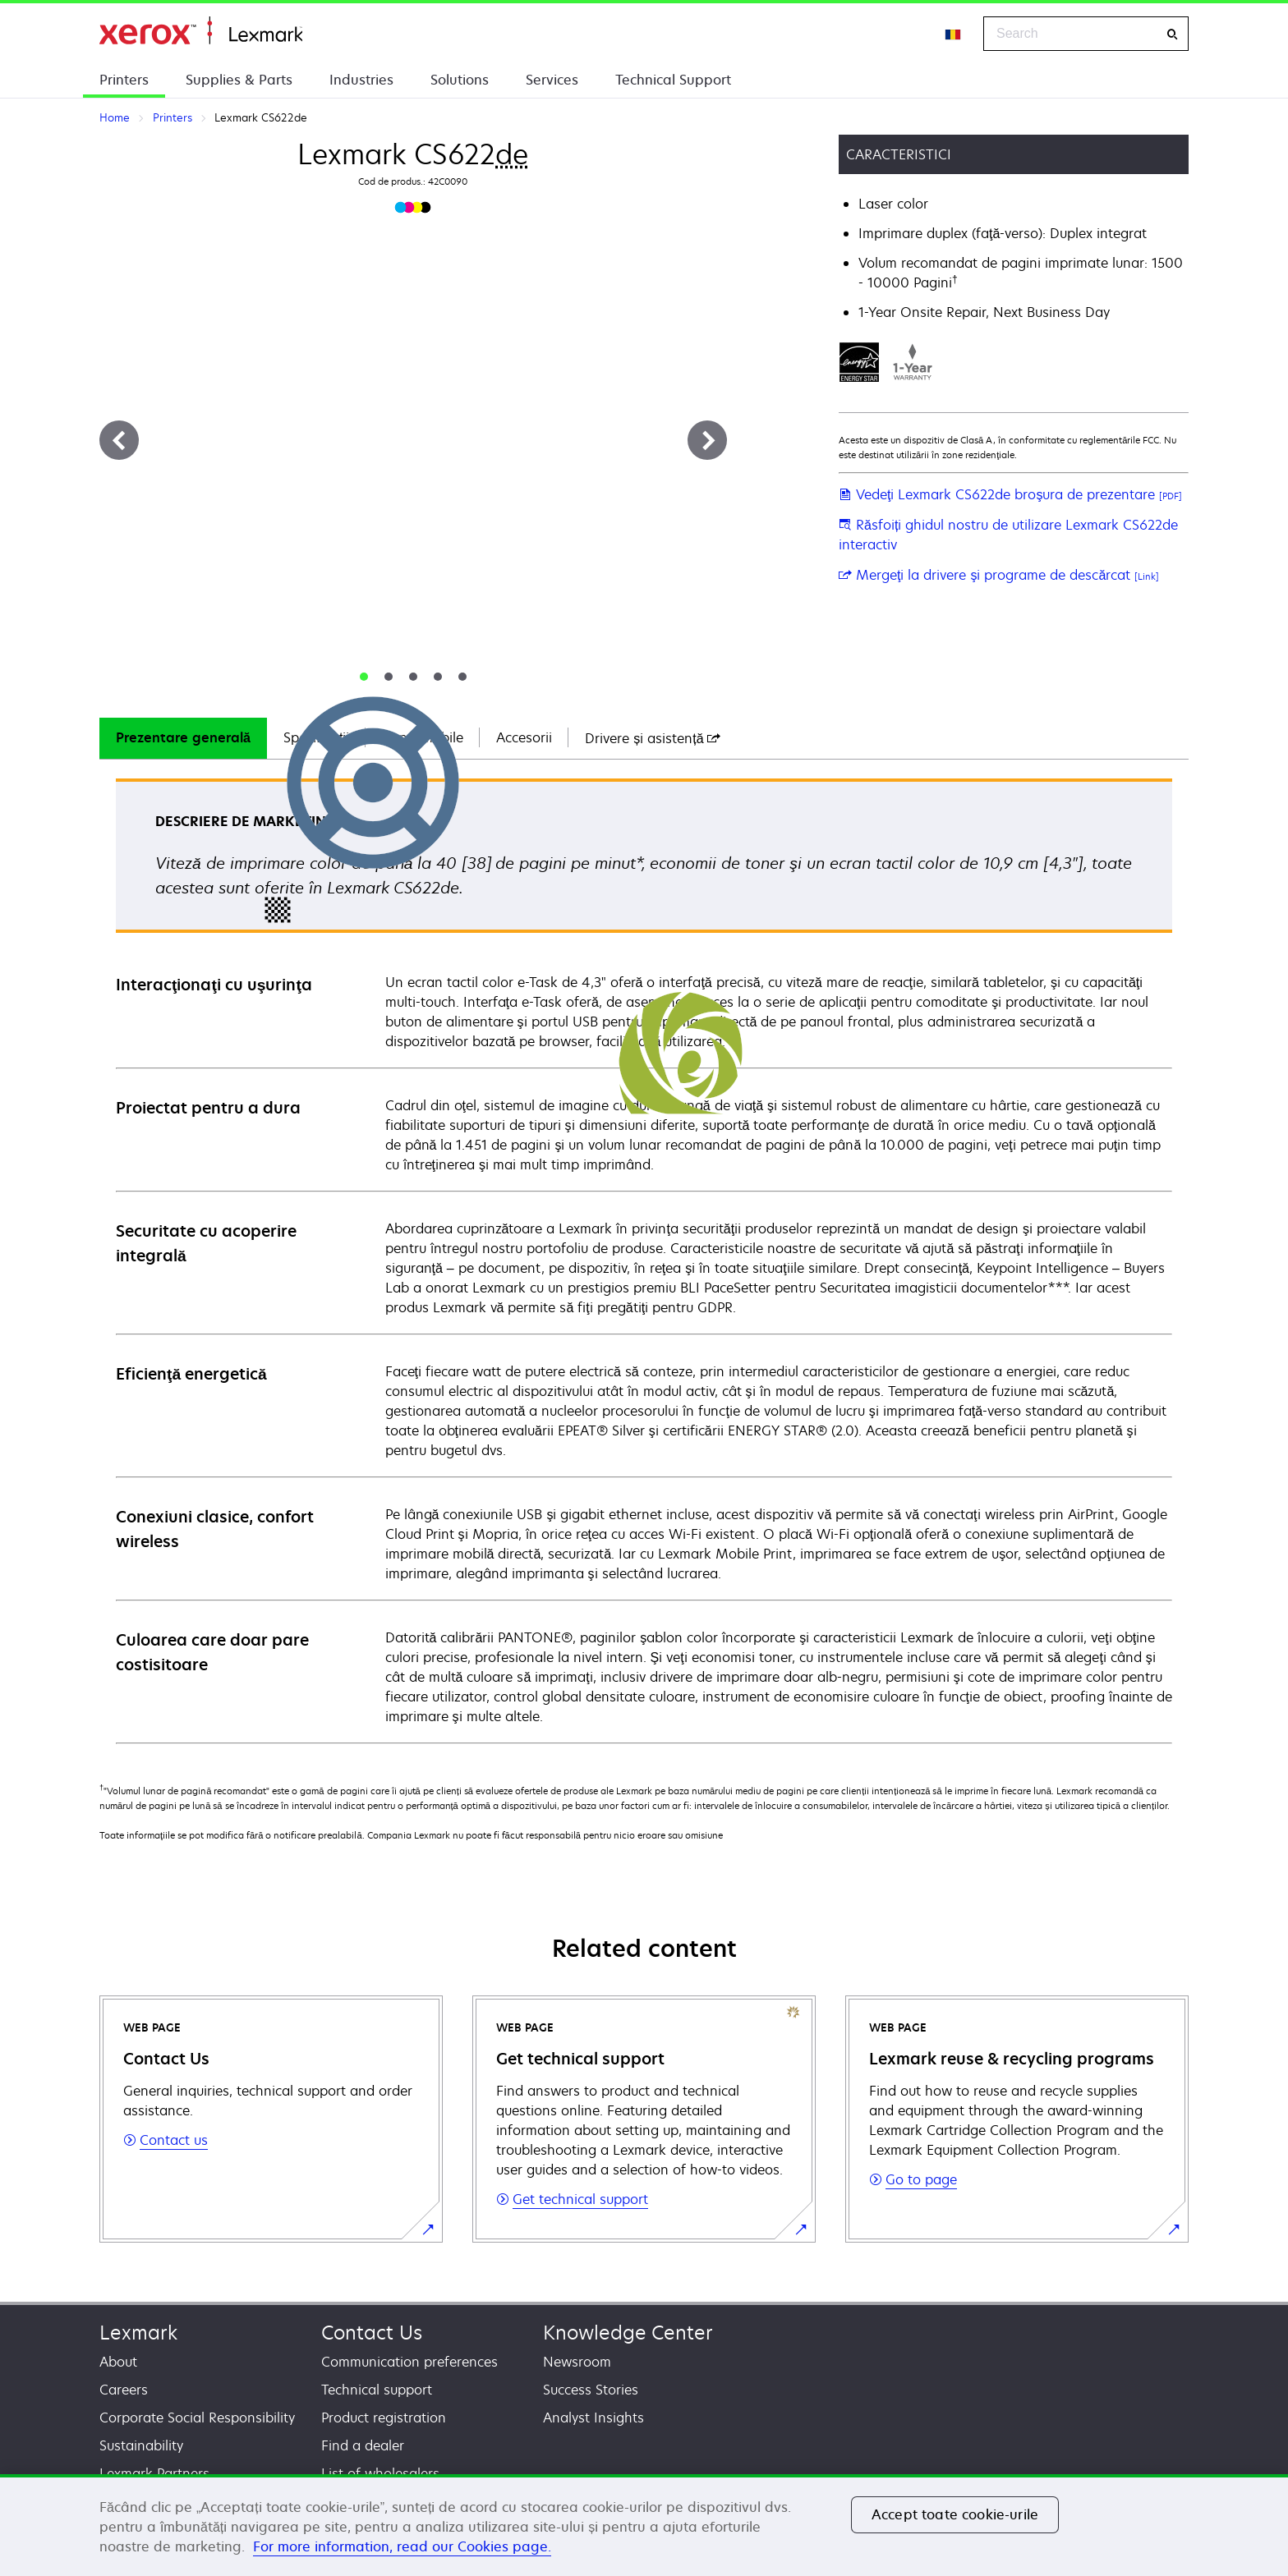 Image resolution: width=1288 pixels, height=2576 pixels. What do you see at coordinates (793, 2012) in the screenshot?
I see `give a high-five or celebrate with another player` at bounding box center [793, 2012].